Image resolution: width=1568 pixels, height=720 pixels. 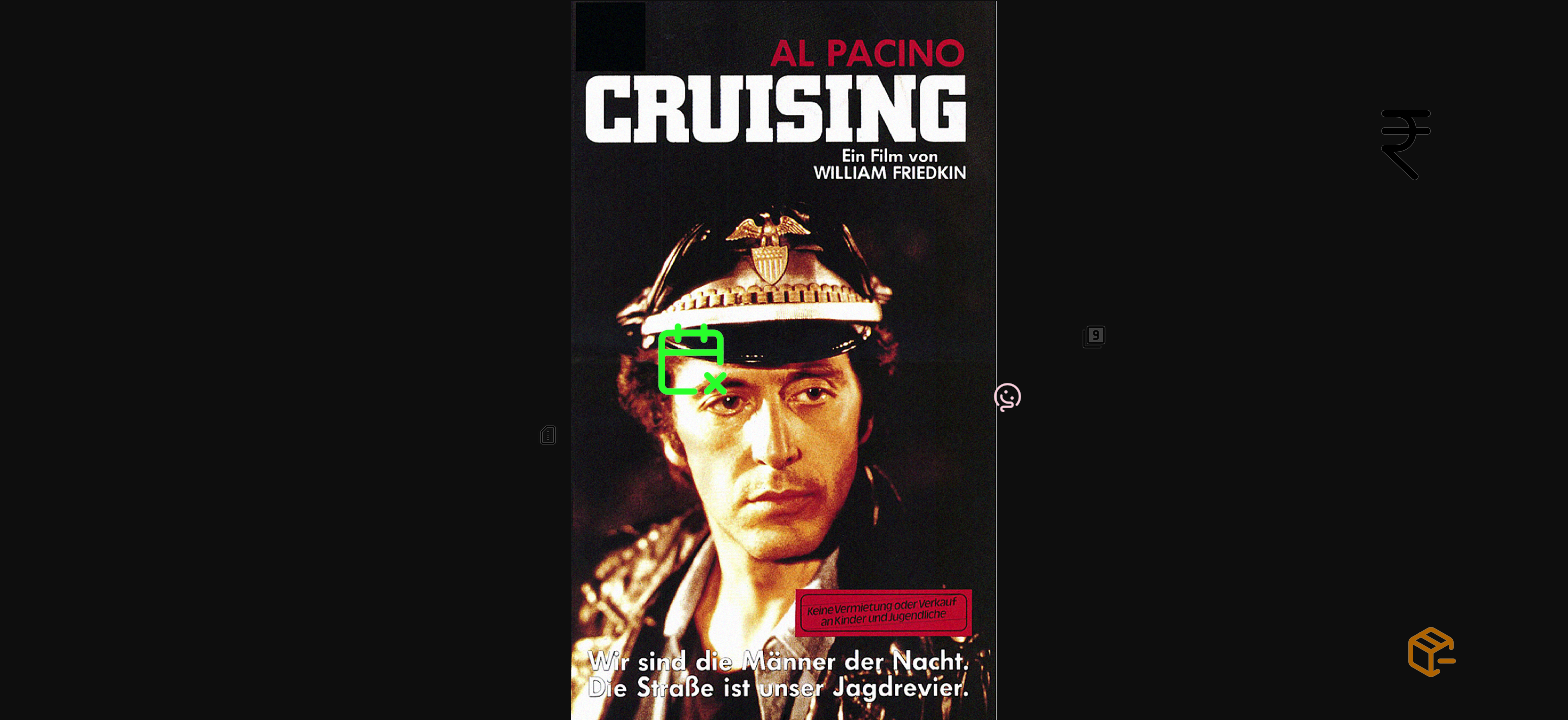 What do you see at coordinates (1094, 337) in the screenshot?
I see `indicates 9 items in a stack or collection` at bounding box center [1094, 337].